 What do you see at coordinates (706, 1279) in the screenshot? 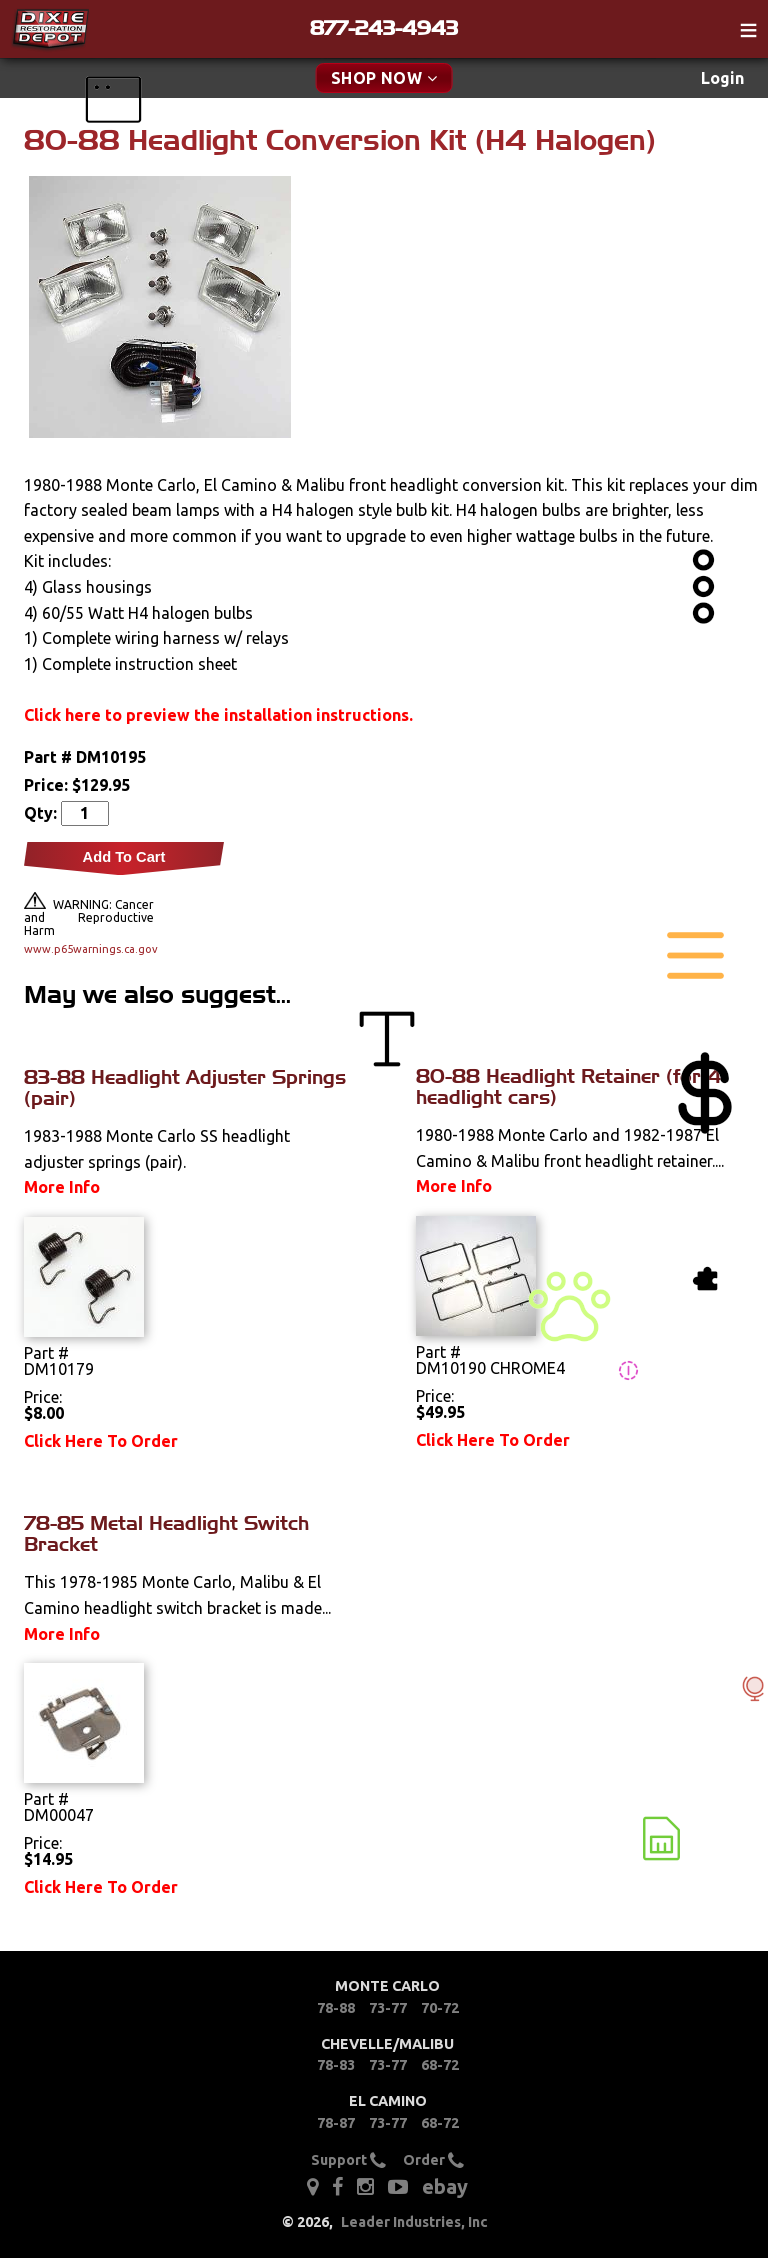
I see `access plugins or extensions` at bounding box center [706, 1279].